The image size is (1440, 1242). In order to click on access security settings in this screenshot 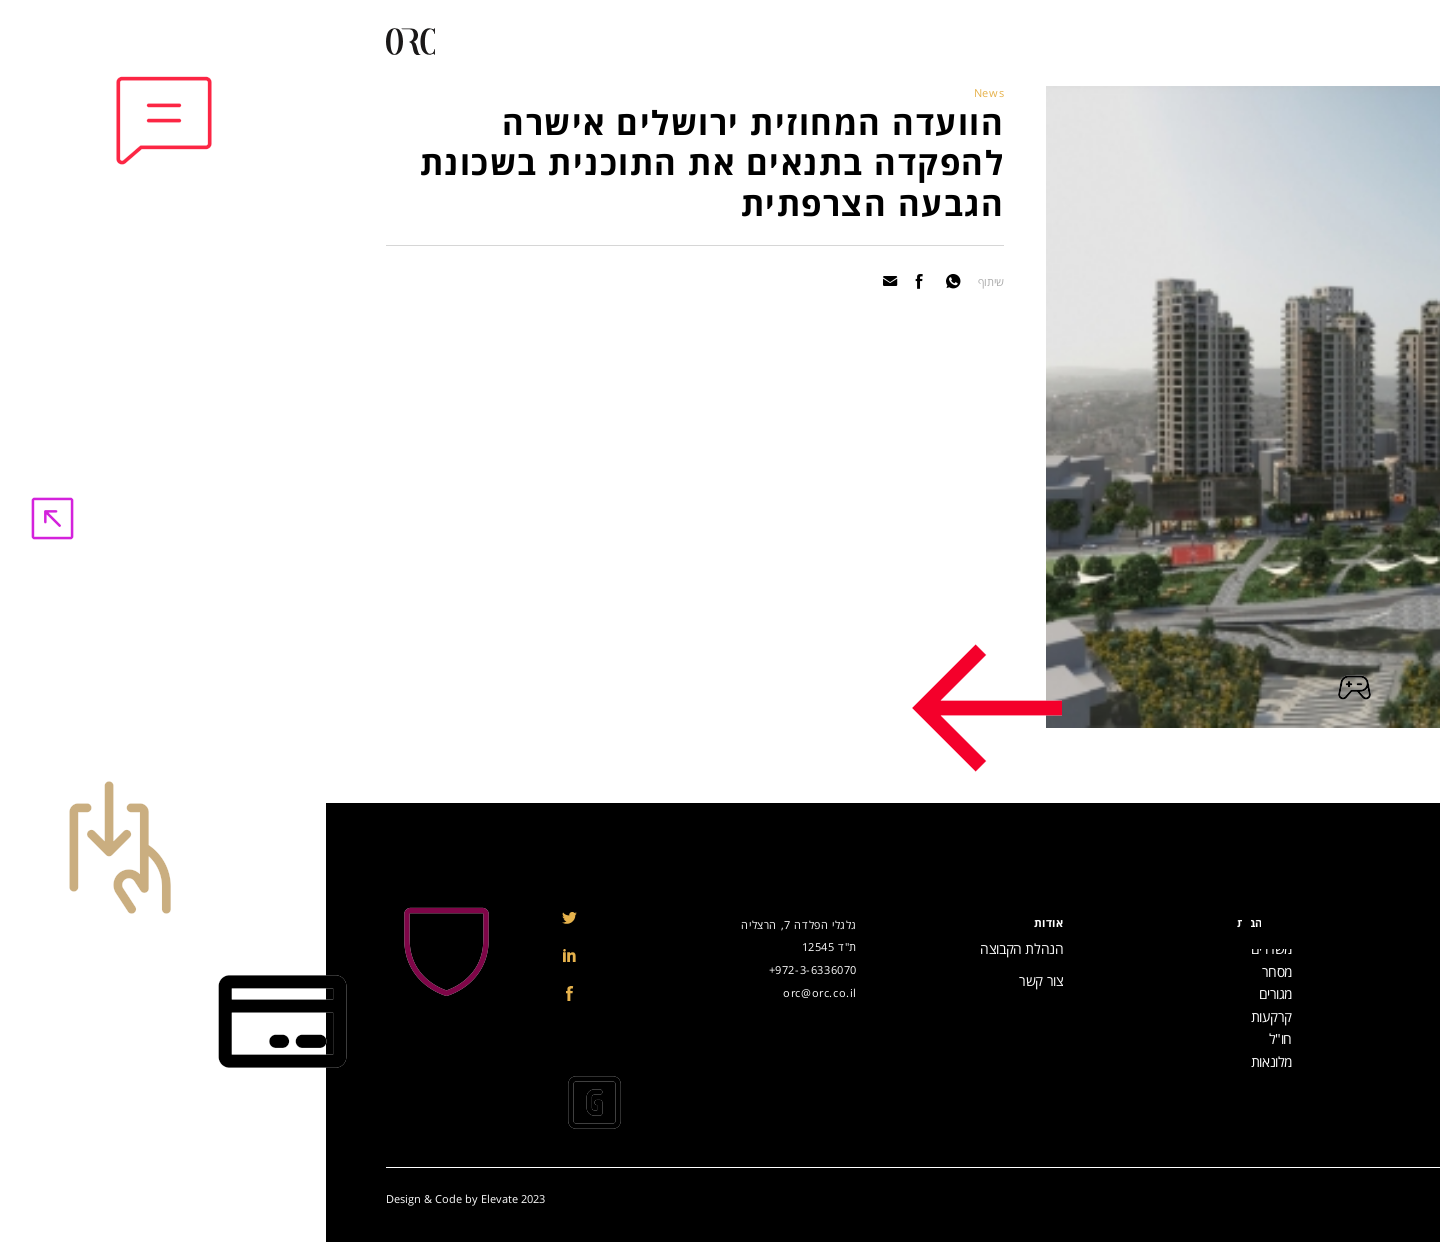, I will do `click(446, 946)`.